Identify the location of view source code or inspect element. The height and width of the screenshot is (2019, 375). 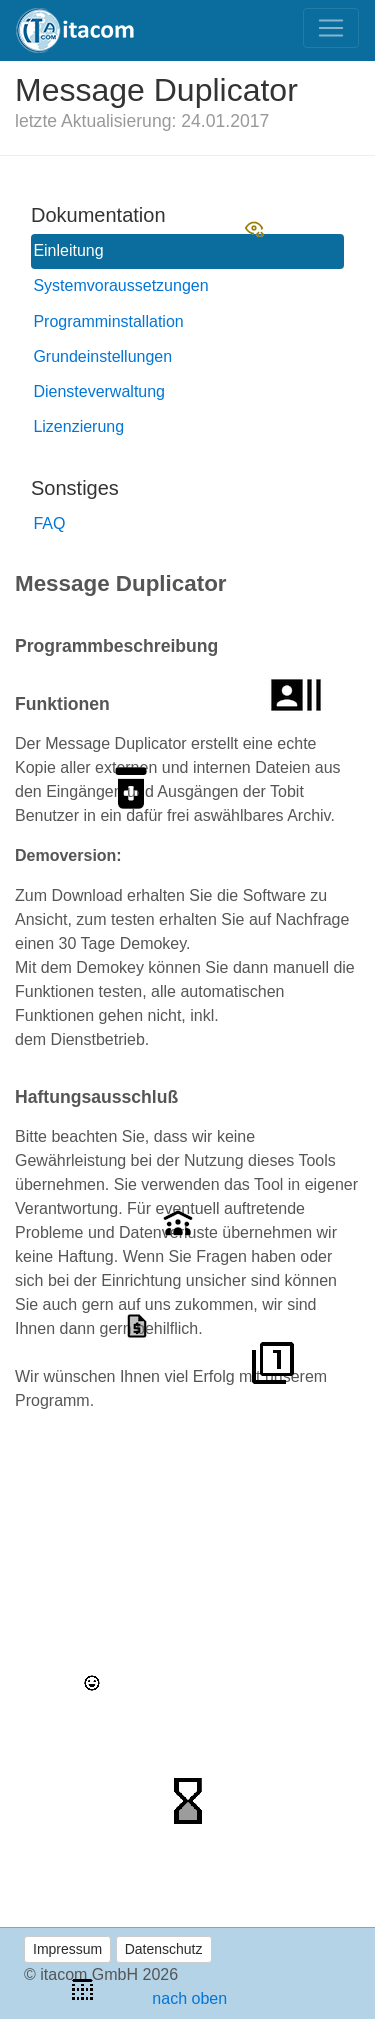
(254, 228).